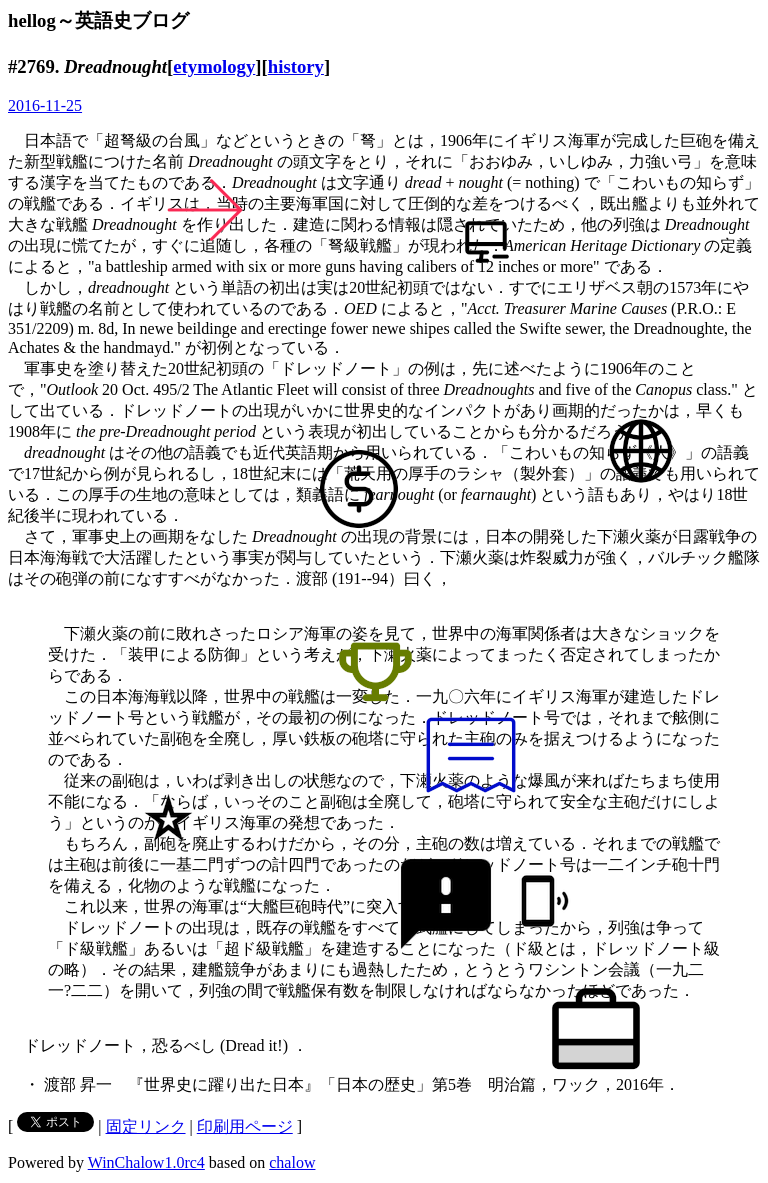 This screenshot has width=768, height=1183. What do you see at coordinates (471, 755) in the screenshot?
I see `view purchase receipt or transaction history` at bounding box center [471, 755].